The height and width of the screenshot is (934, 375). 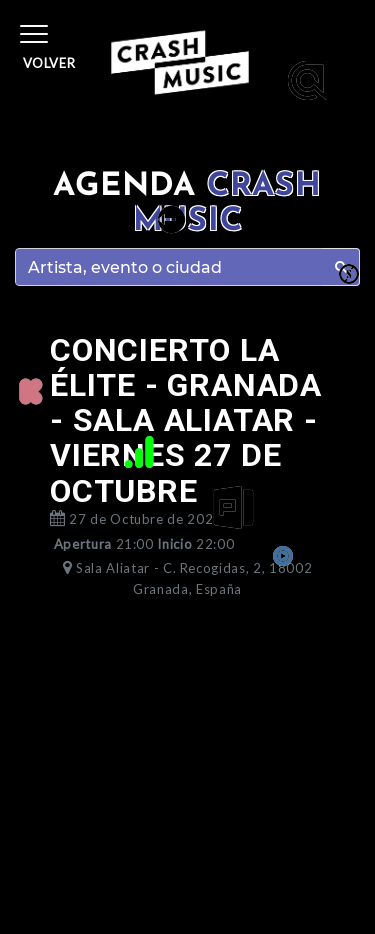 What do you see at coordinates (139, 452) in the screenshot?
I see `open Google Analytics dashboard` at bounding box center [139, 452].